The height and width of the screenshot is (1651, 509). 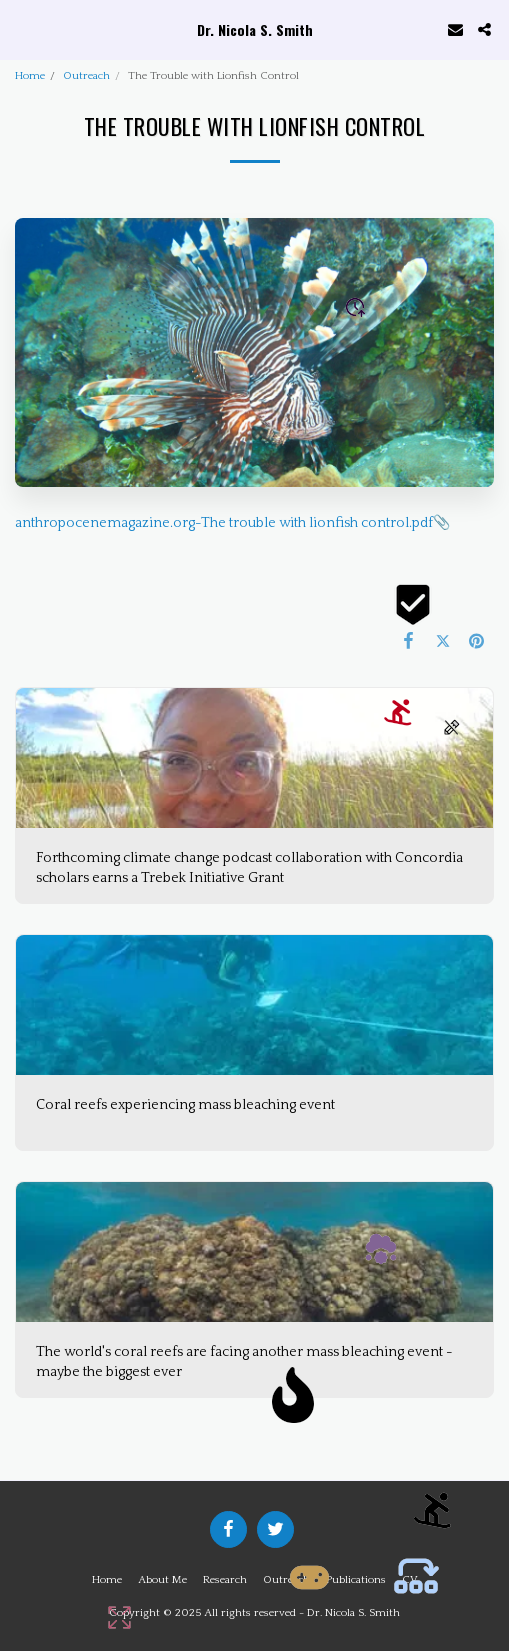 What do you see at coordinates (355, 307) in the screenshot?
I see `move time forward or reschedule later` at bounding box center [355, 307].